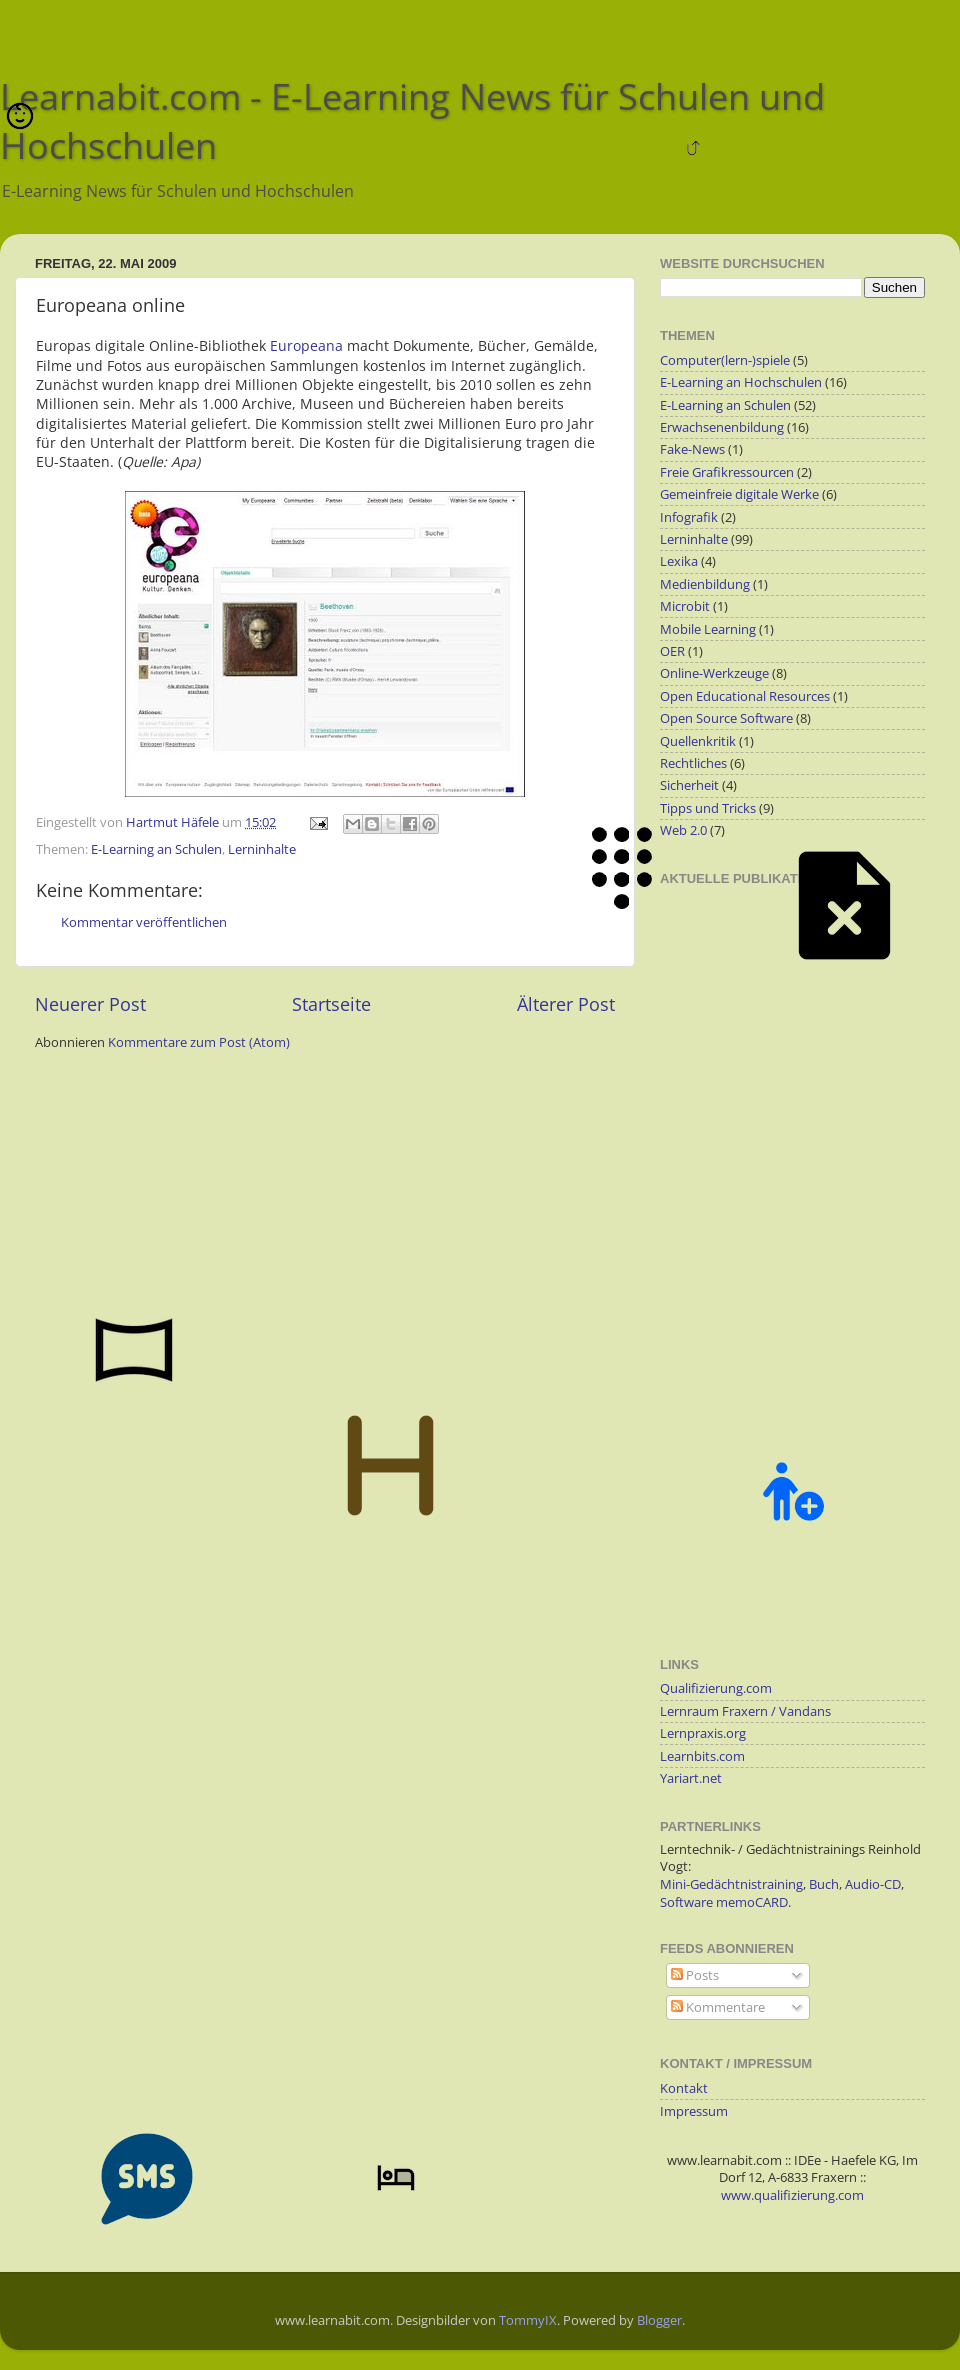 This screenshot has height=2370, width=960. What do you see at coordinates (20, 116) in the screenshot?
I see `indicates child-friendly or kids mode` at bounding box center [20, 116].